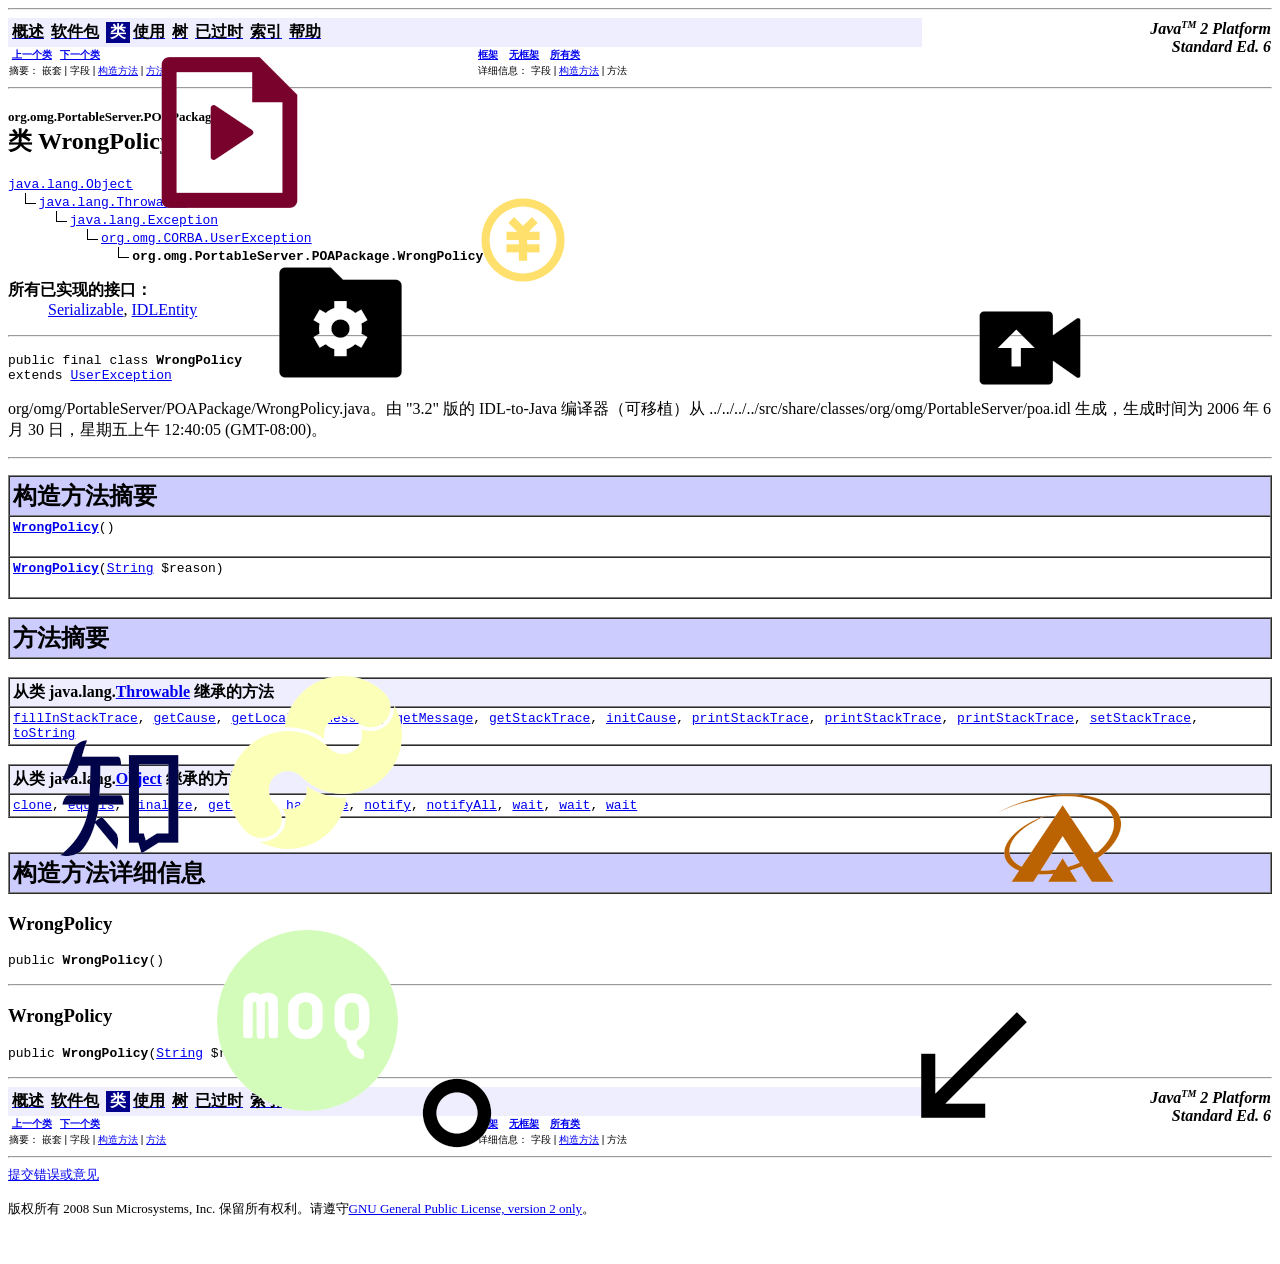 The width and height of the screenshot is (1280, 1264). What do you see at coordinates (523, 240) in the screenshot?
I see `view balance in chinese yuan` at bounding box center [523, 240].